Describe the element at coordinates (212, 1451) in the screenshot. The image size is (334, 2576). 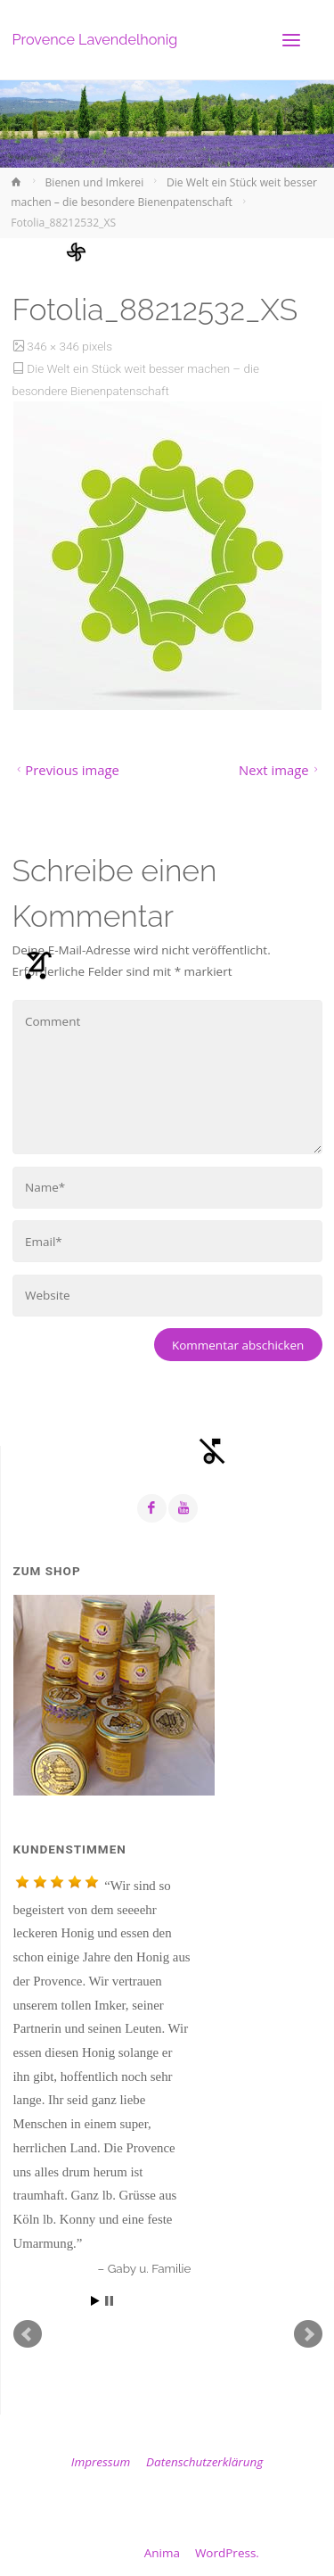
I see `mute or disable music playback` at that location.